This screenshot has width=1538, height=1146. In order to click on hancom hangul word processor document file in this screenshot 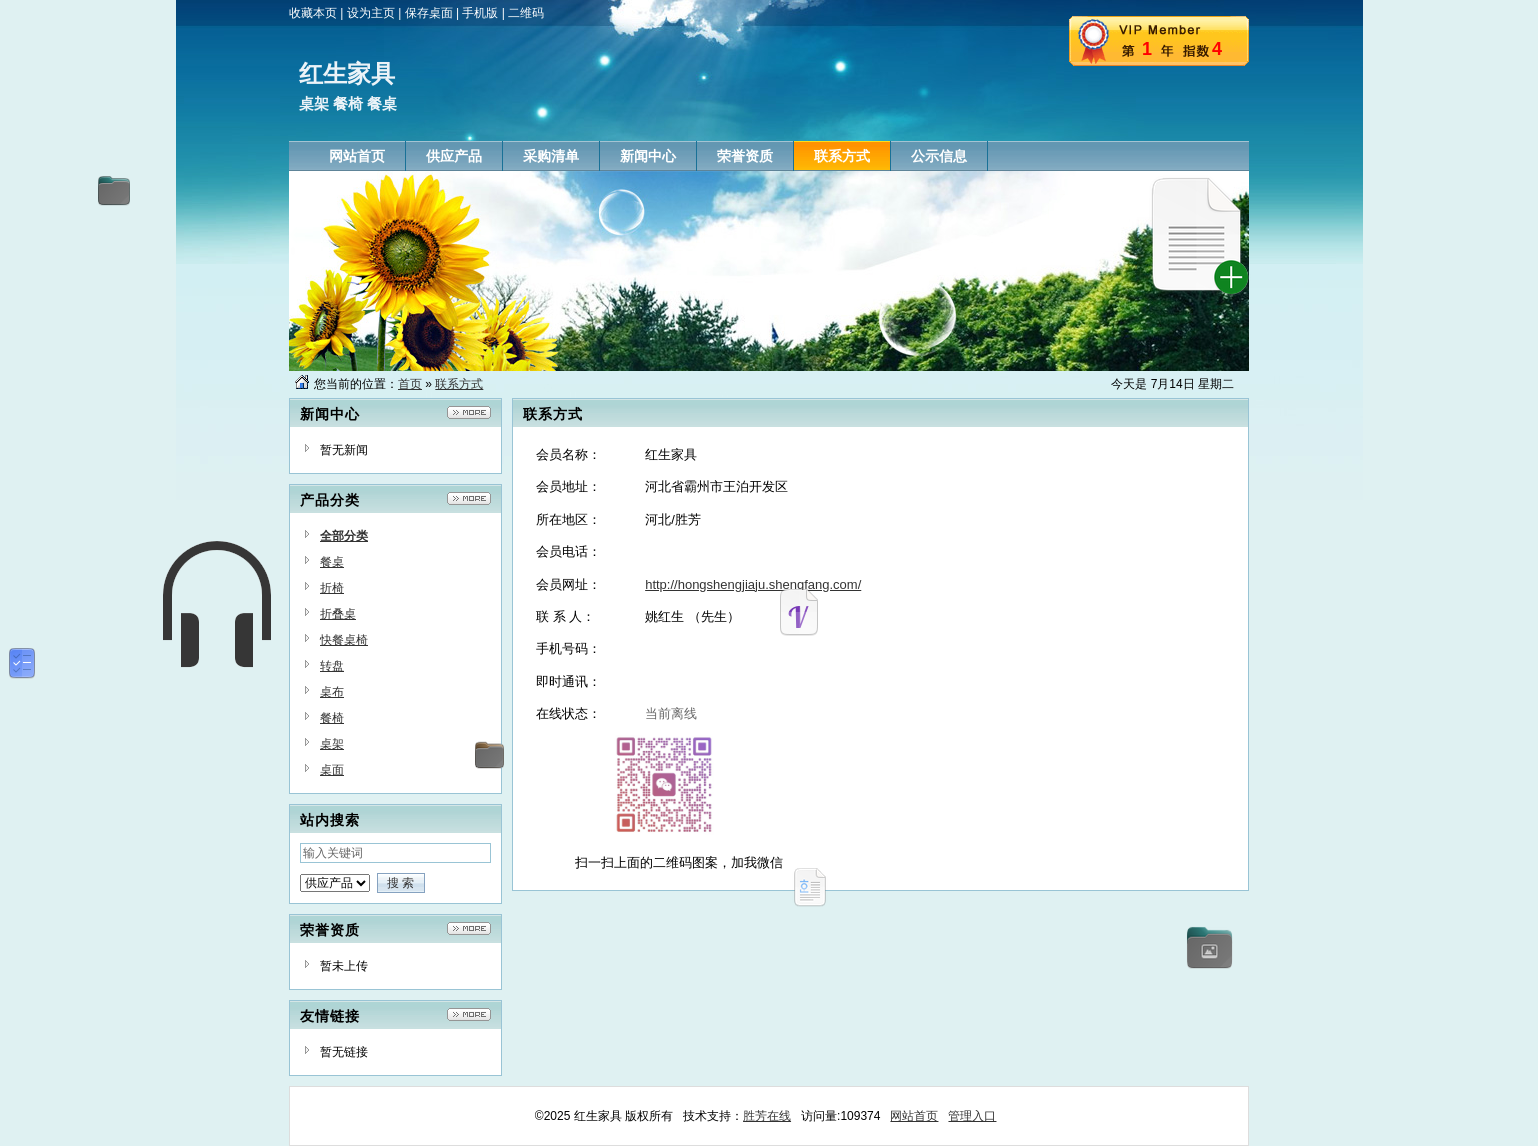, I will do `click(810, 887)`.